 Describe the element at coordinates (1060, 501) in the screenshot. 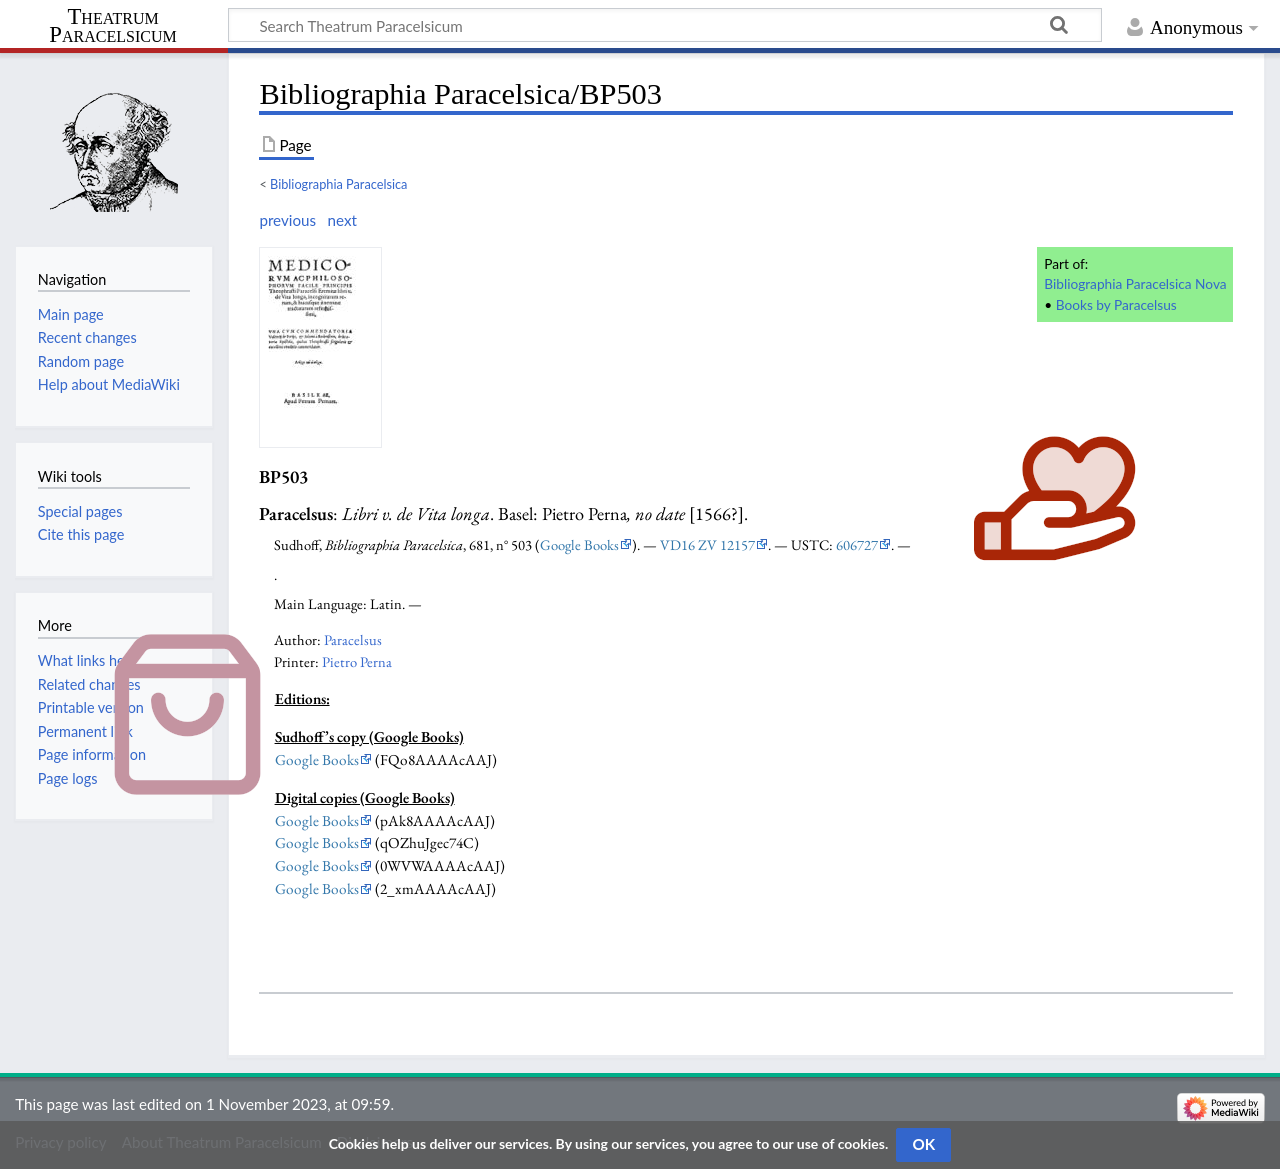

I see `donate or give to charity` at that location.